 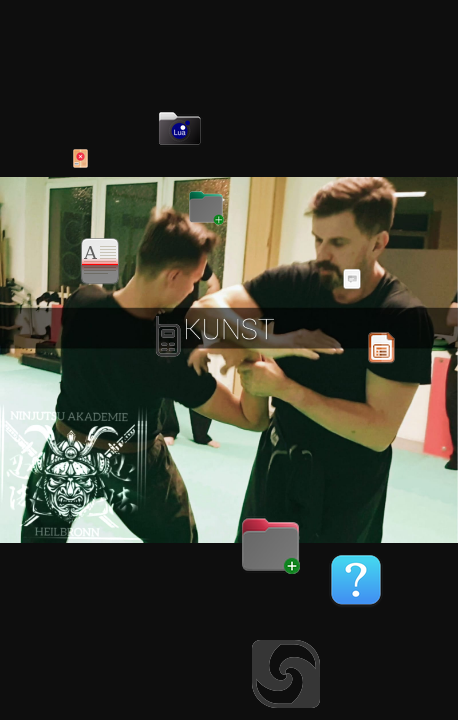 I want to click on create a new folder, so click(x=270, y=544).